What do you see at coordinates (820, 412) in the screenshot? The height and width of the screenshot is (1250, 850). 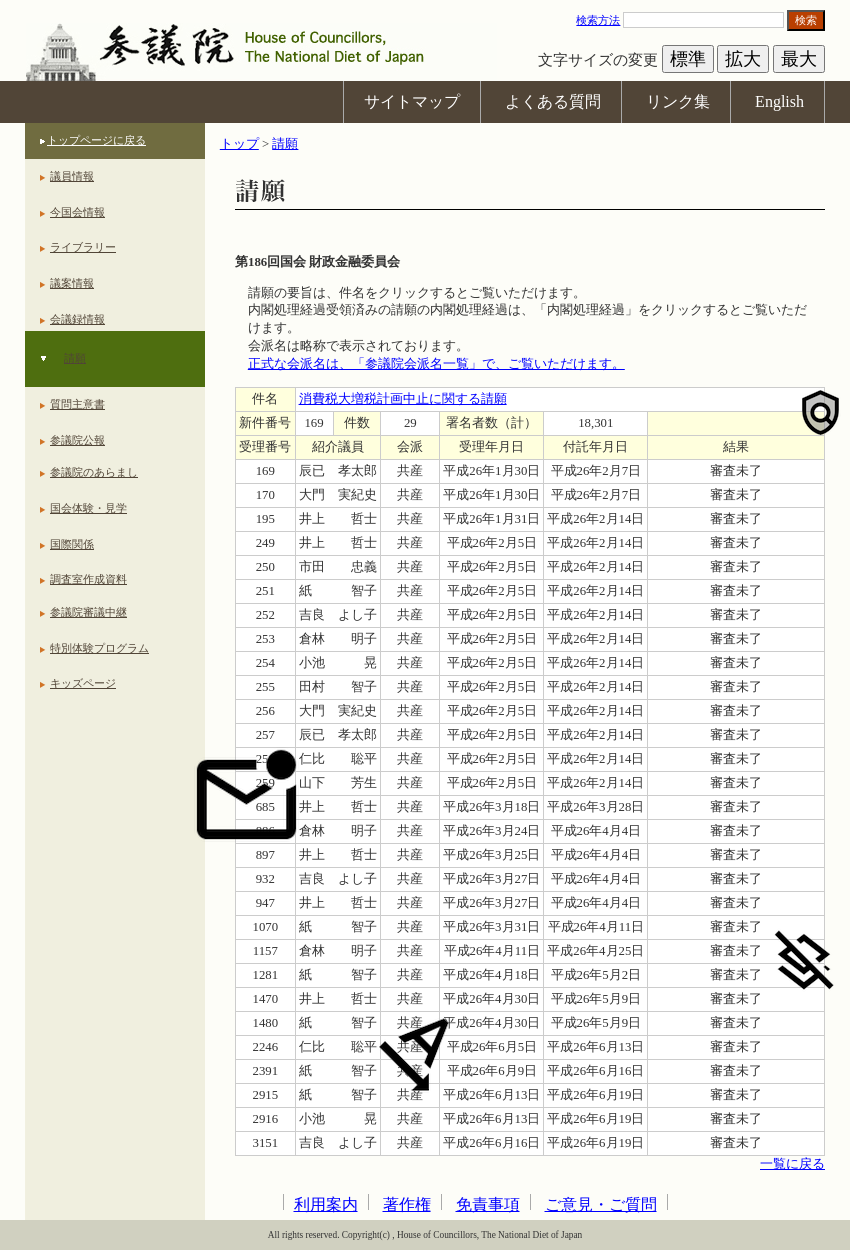 I see `view privacy policy or terms` at bounding box center [820, 412].